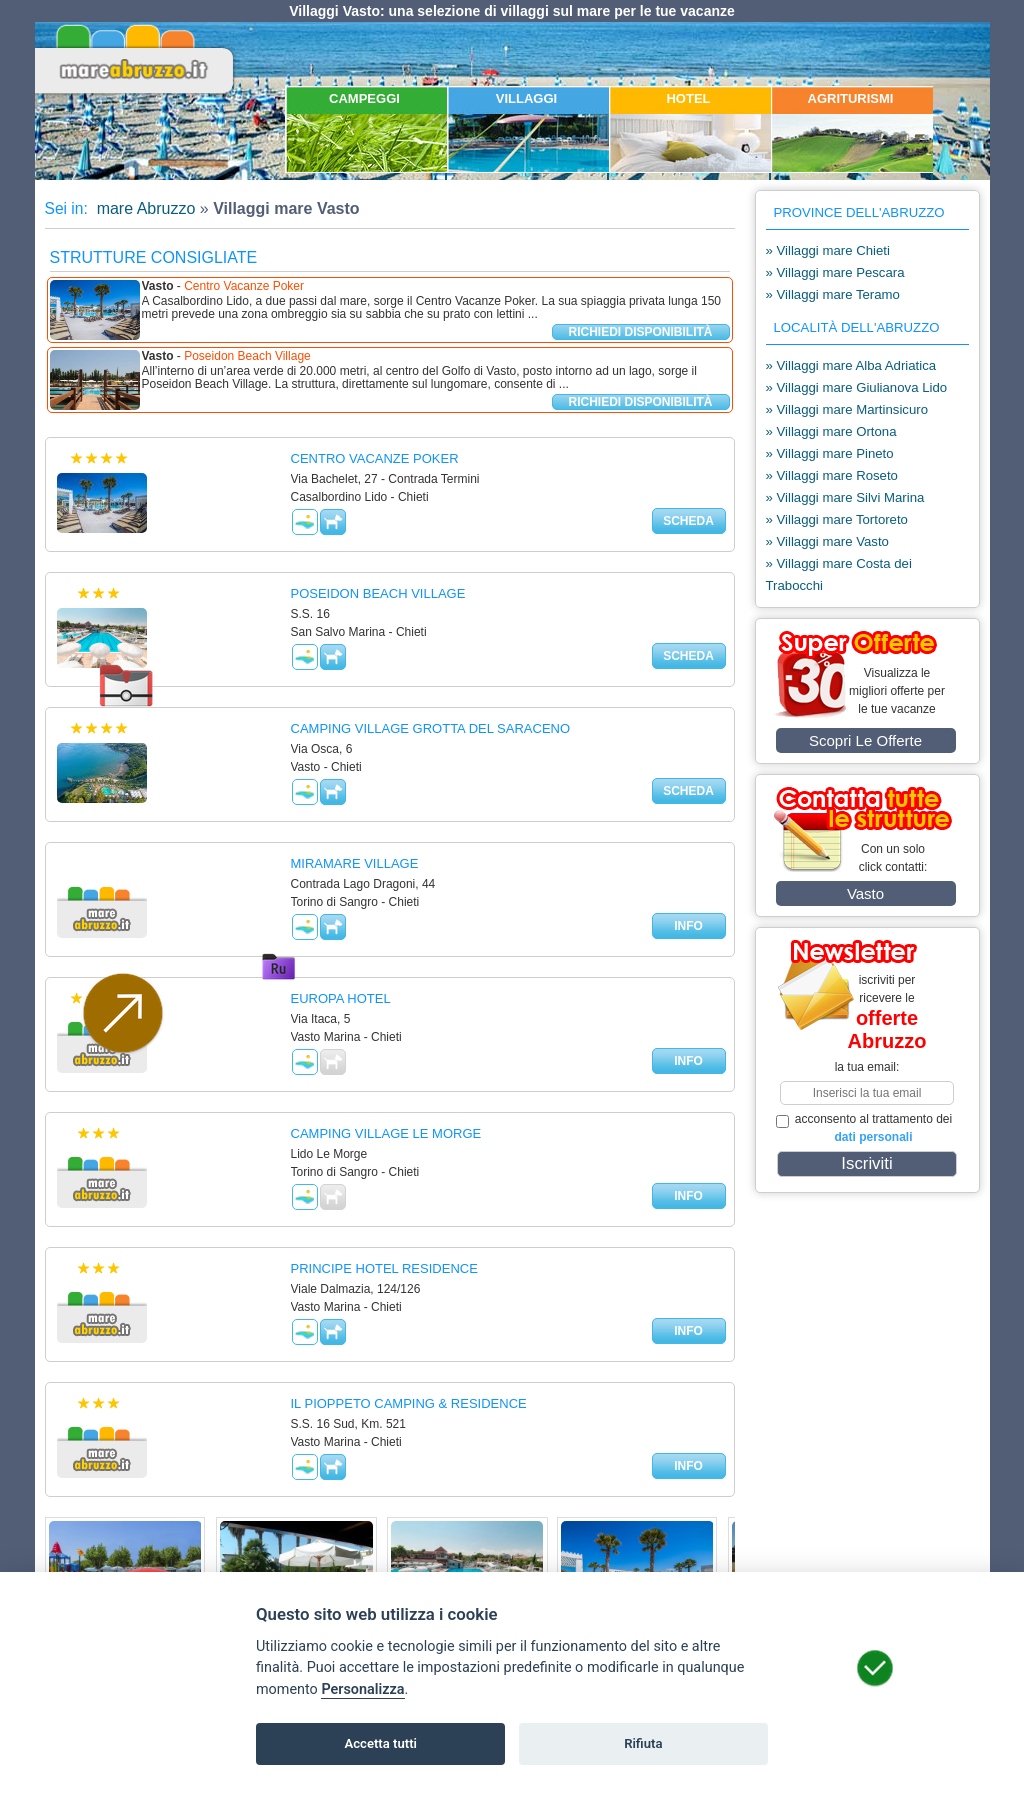 The image size is (1024, 1797). Describe the element at coordinates (875, 1668) in the screenshot. I see `indicates file sync completed successfully` at that location.